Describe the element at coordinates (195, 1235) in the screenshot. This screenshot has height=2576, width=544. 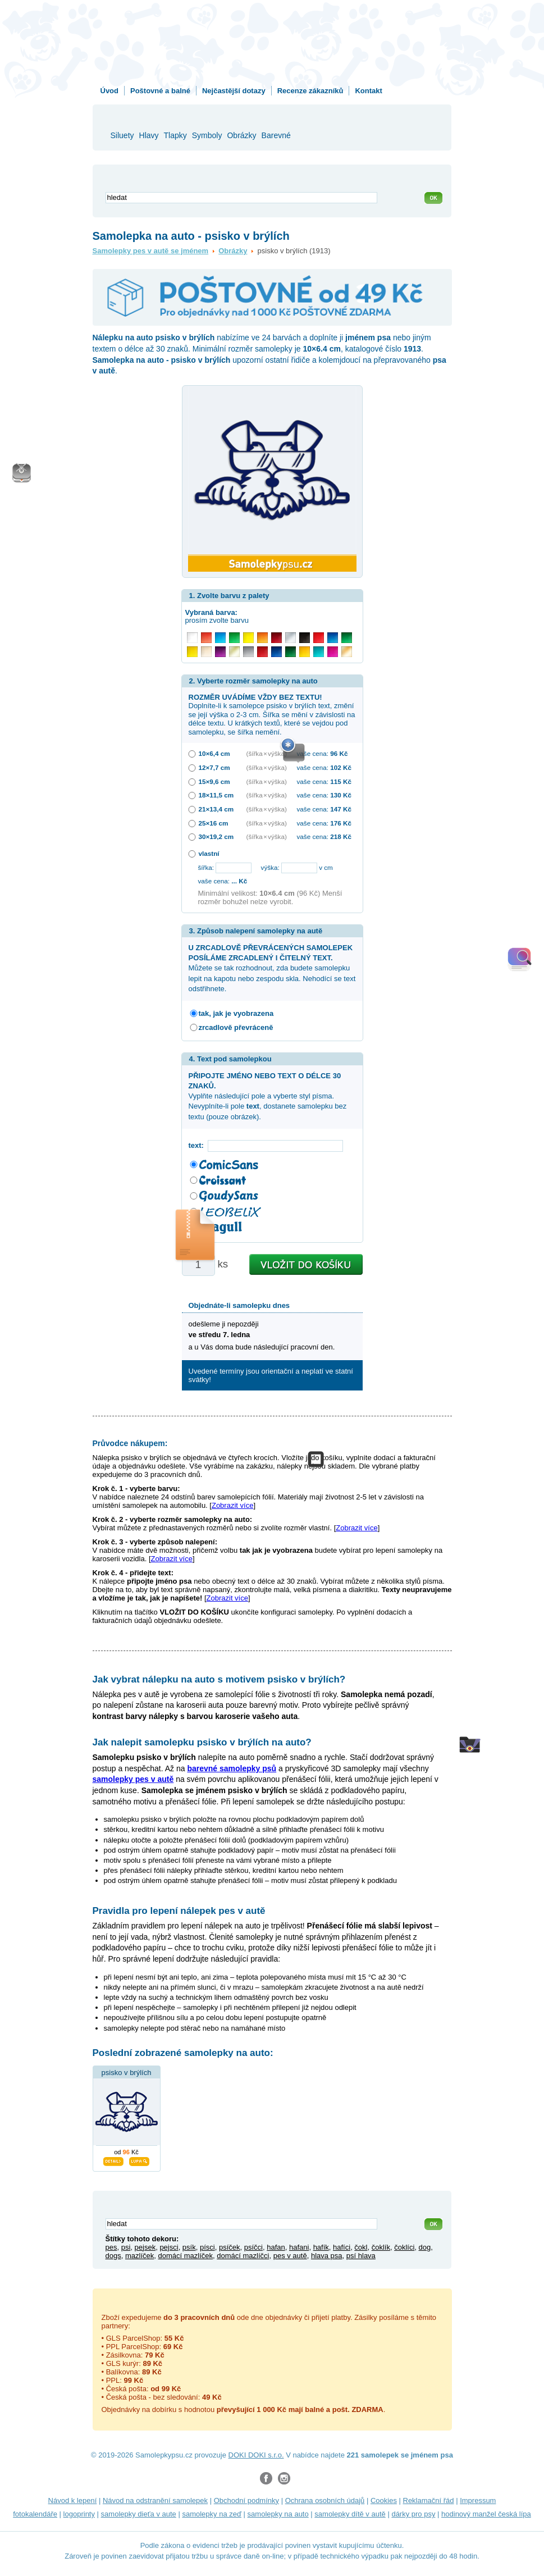
I see `a compressed or archived file package` at that location.